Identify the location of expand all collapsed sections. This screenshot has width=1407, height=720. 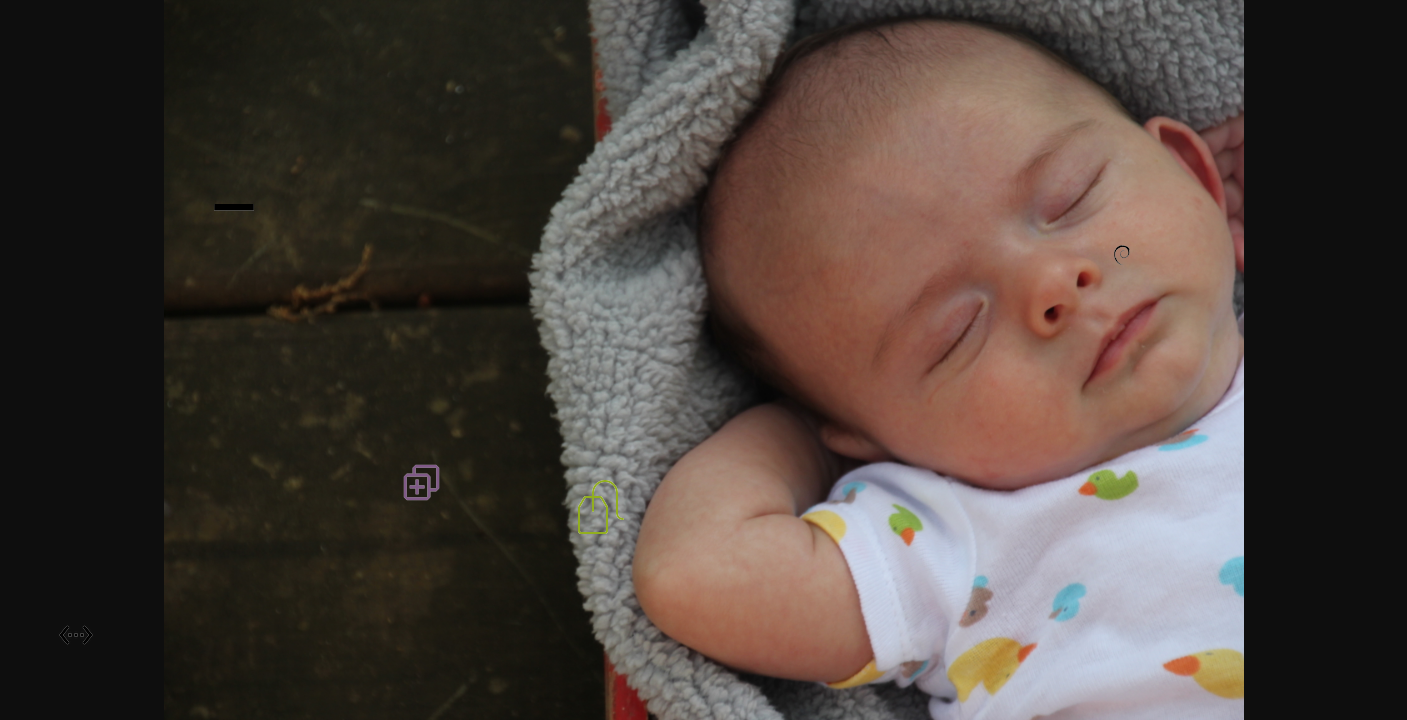
(421, 482).